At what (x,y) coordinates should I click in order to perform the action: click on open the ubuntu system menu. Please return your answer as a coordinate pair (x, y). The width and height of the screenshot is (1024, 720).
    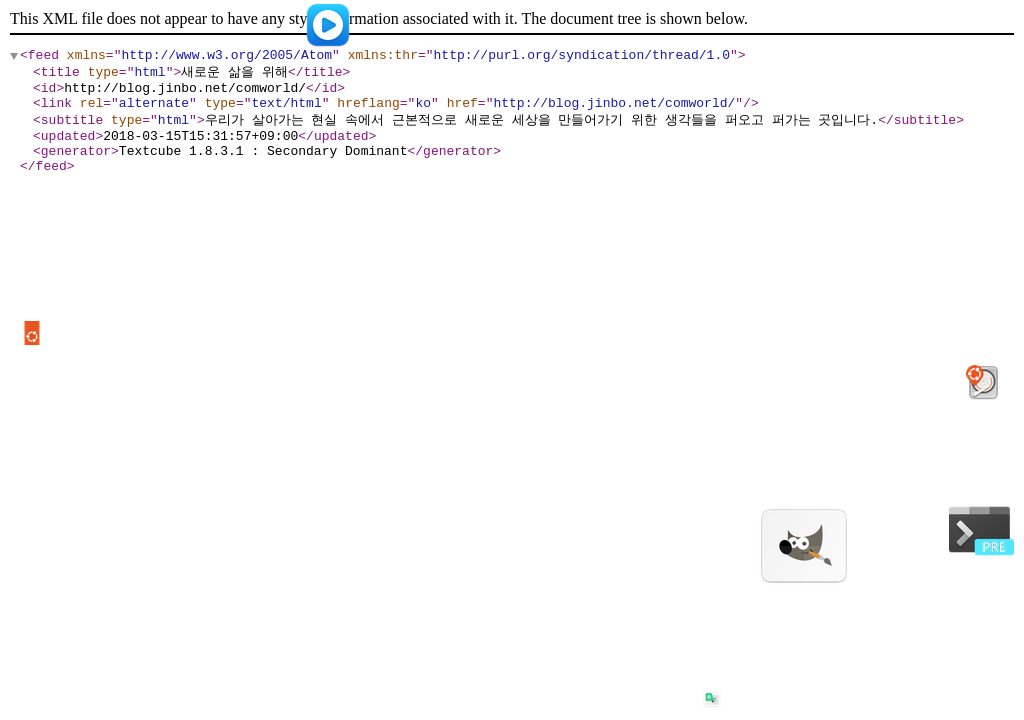
    Looking at the image, I should click on (32, 333).